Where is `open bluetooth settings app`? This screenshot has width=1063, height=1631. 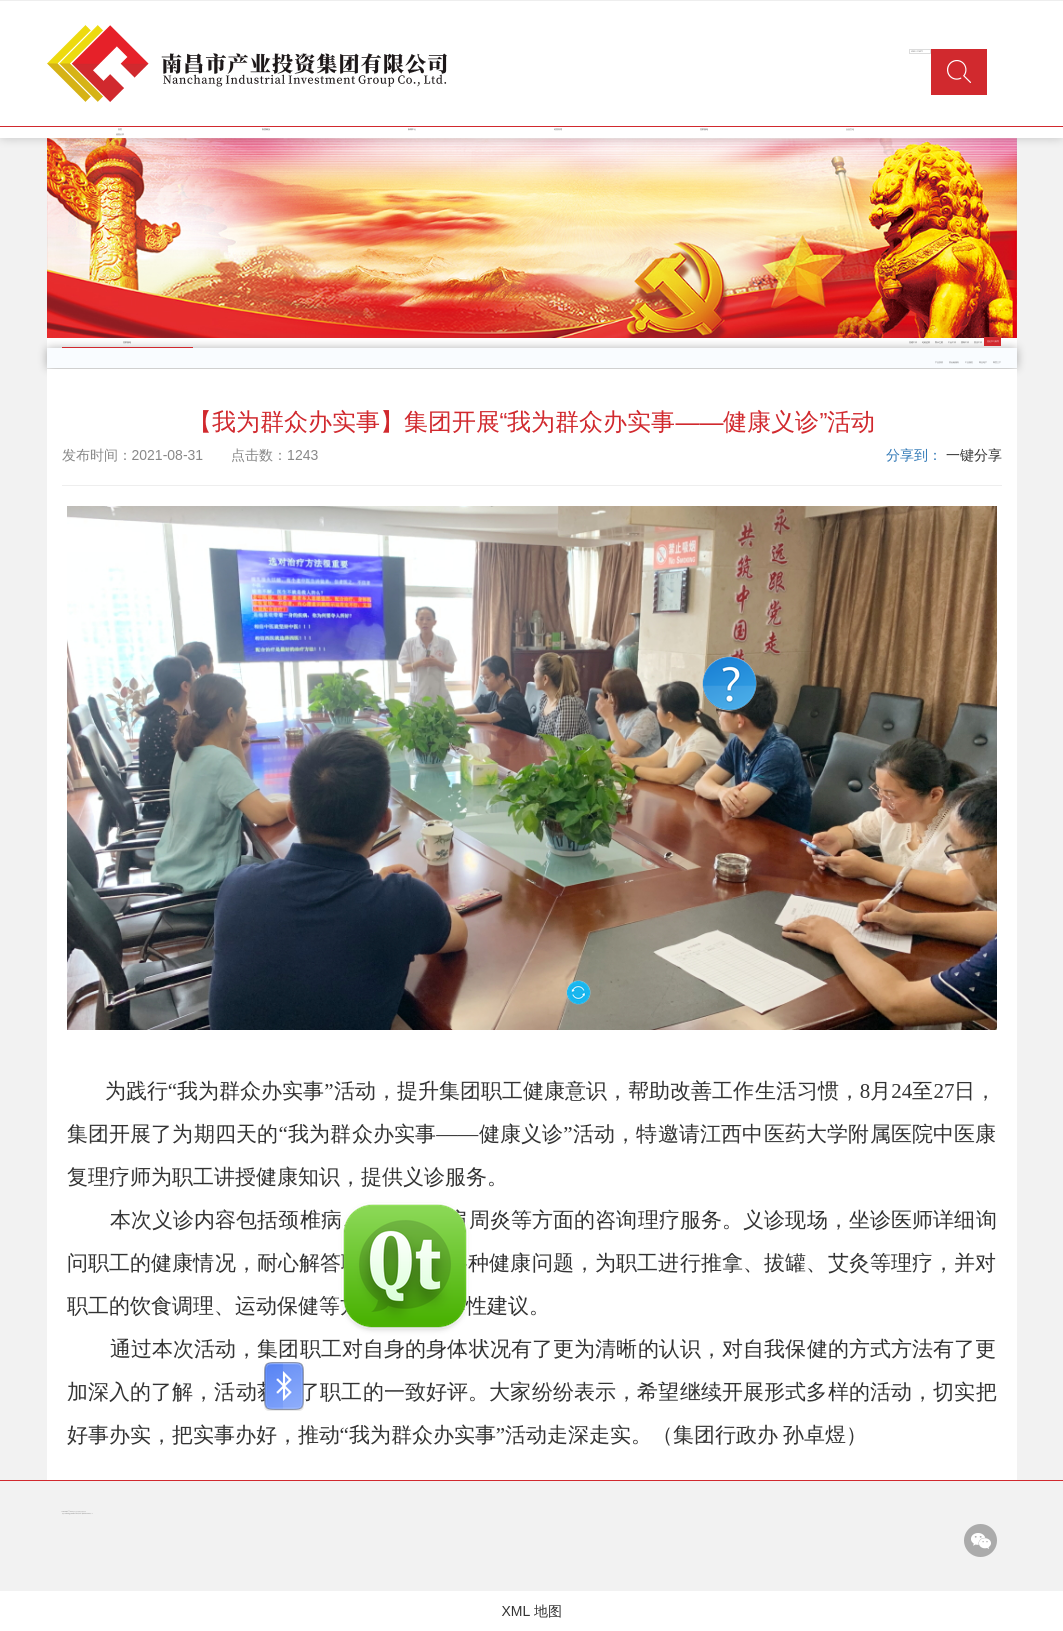 open bluetooth settings app is located at coordinates (284, 1386).